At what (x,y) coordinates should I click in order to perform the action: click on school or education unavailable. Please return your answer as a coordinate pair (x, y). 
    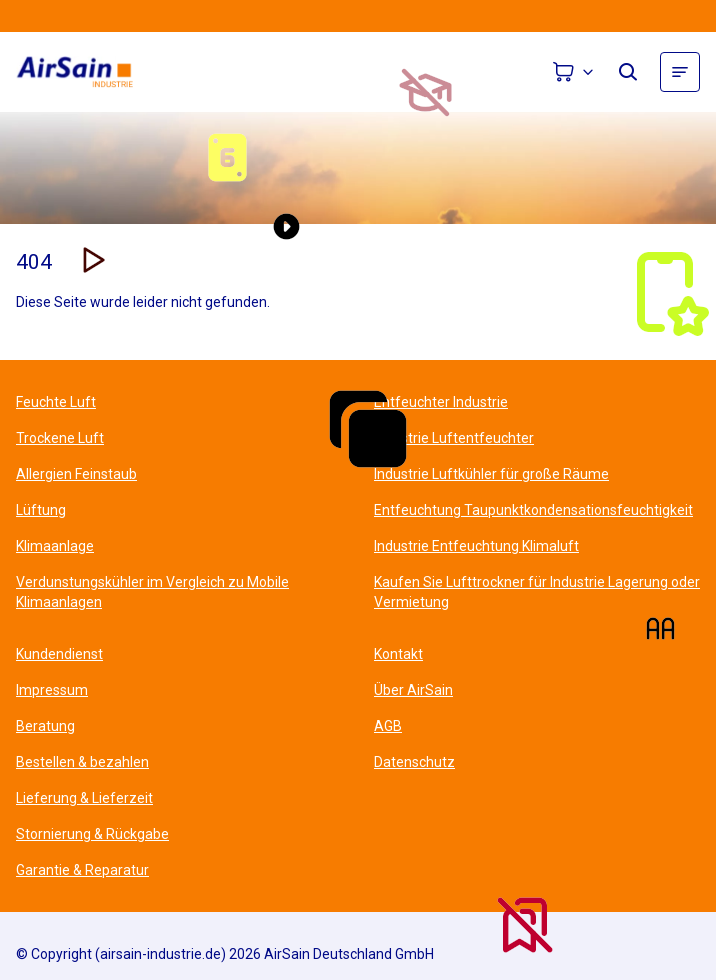
    Looking at the image, I should click on (425, 92).